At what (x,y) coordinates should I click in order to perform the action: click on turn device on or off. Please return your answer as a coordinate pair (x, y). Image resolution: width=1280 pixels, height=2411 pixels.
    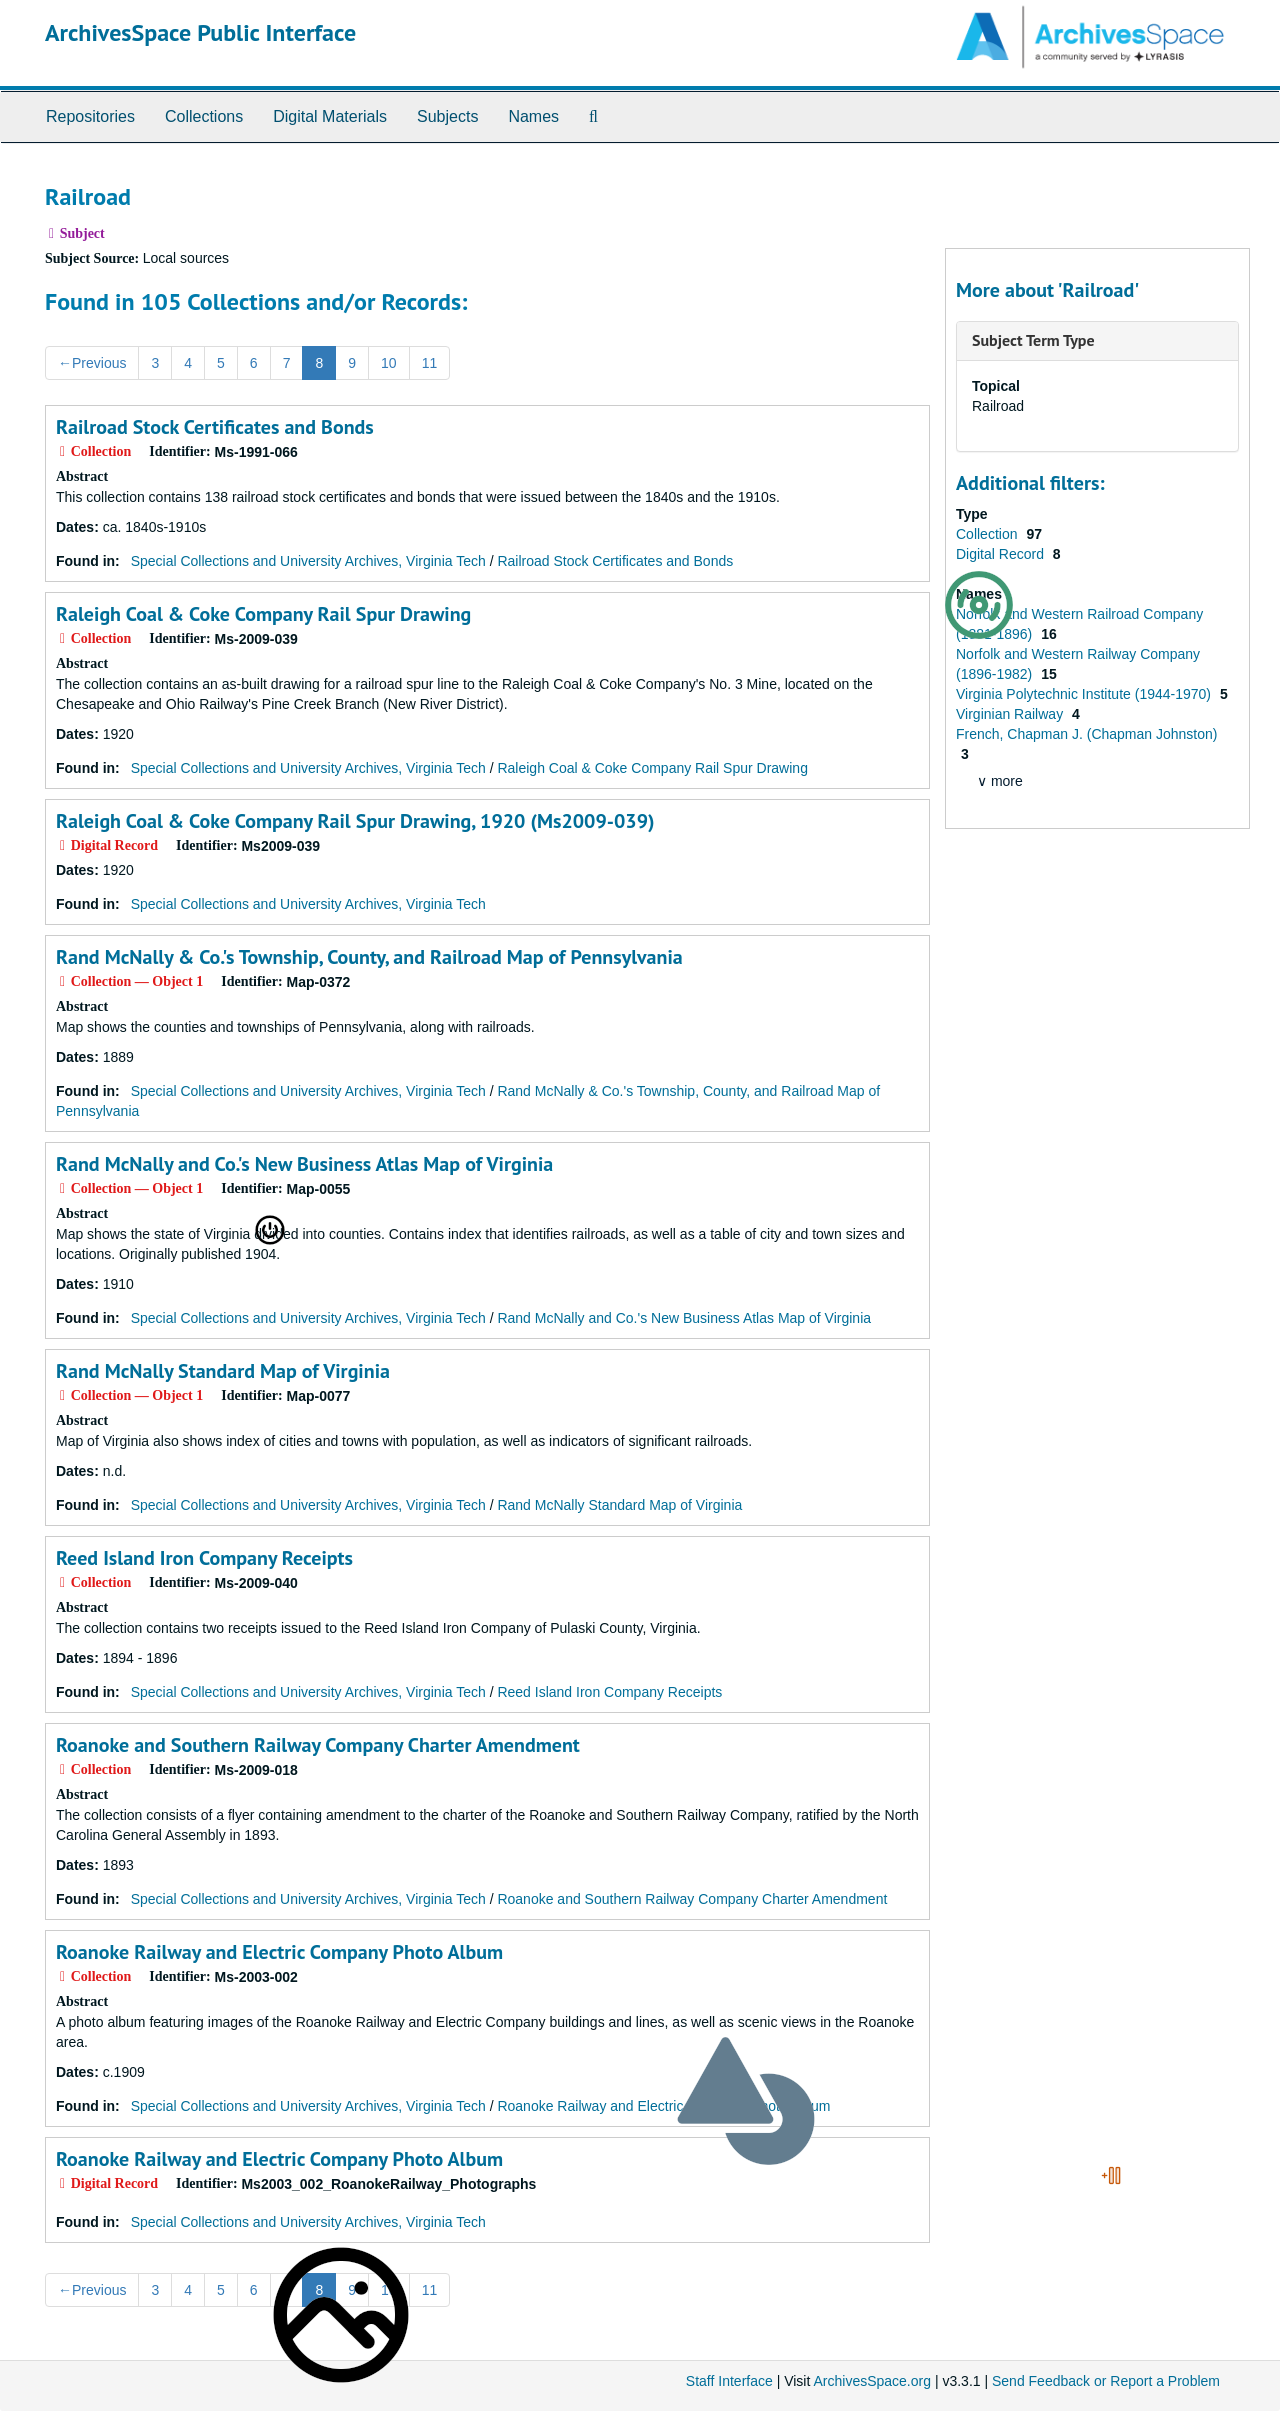
    Looking at the image, I should click on (270, 1230).